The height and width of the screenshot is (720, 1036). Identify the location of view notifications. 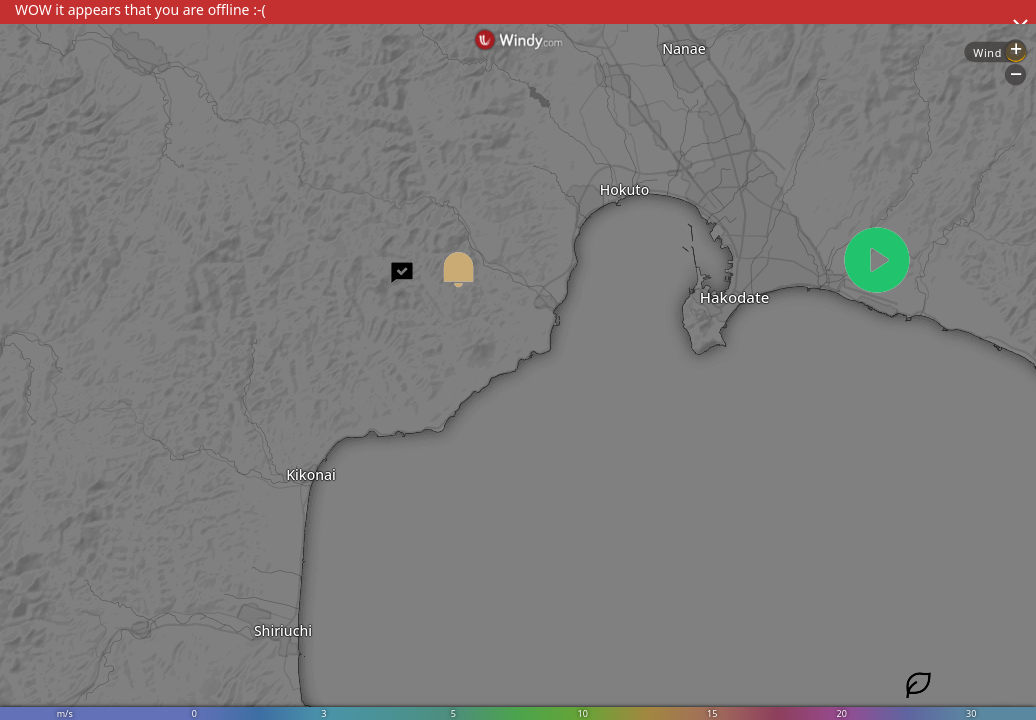
(458, 268).